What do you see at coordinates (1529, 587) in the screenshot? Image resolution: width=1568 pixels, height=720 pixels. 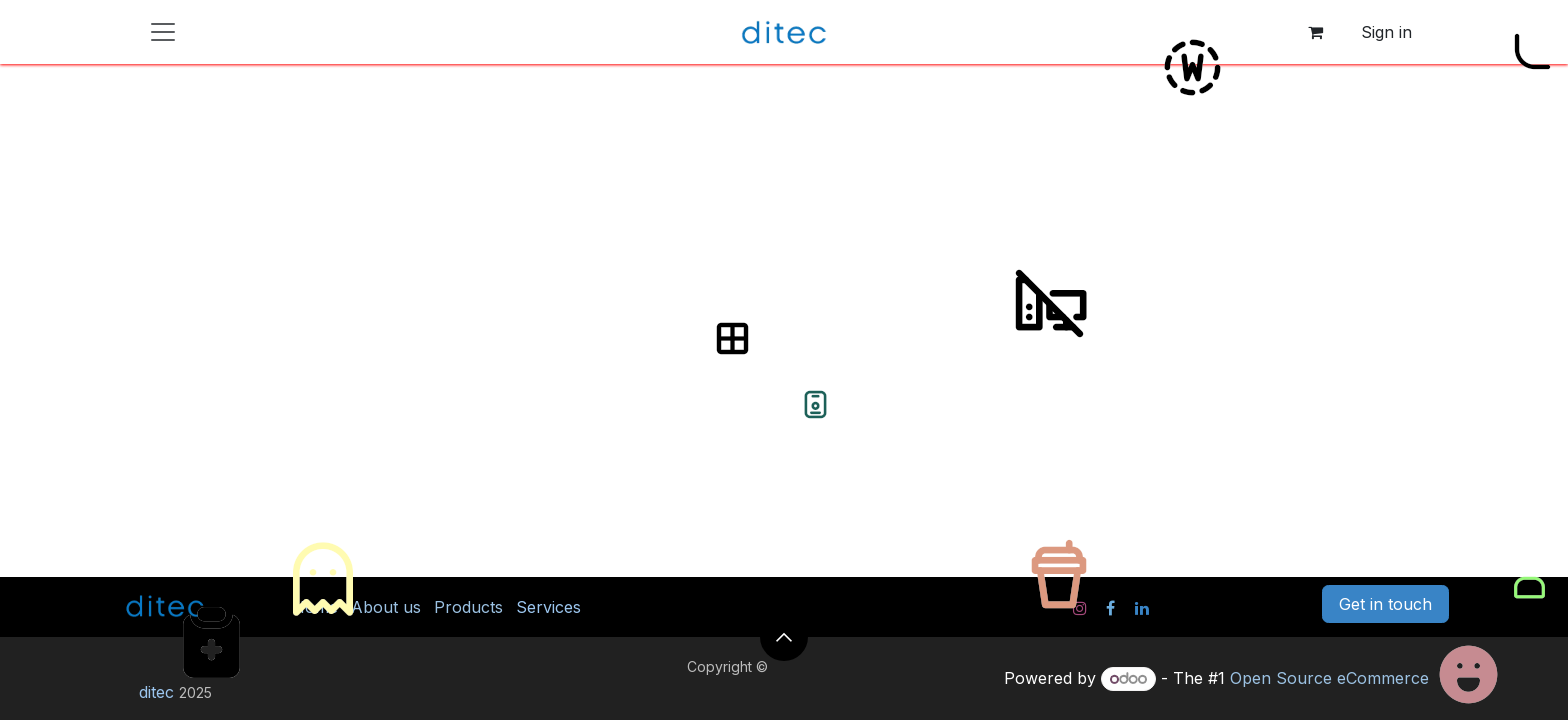 I see `indicates a tab or panel header element` at bounding box center [1529, 587].